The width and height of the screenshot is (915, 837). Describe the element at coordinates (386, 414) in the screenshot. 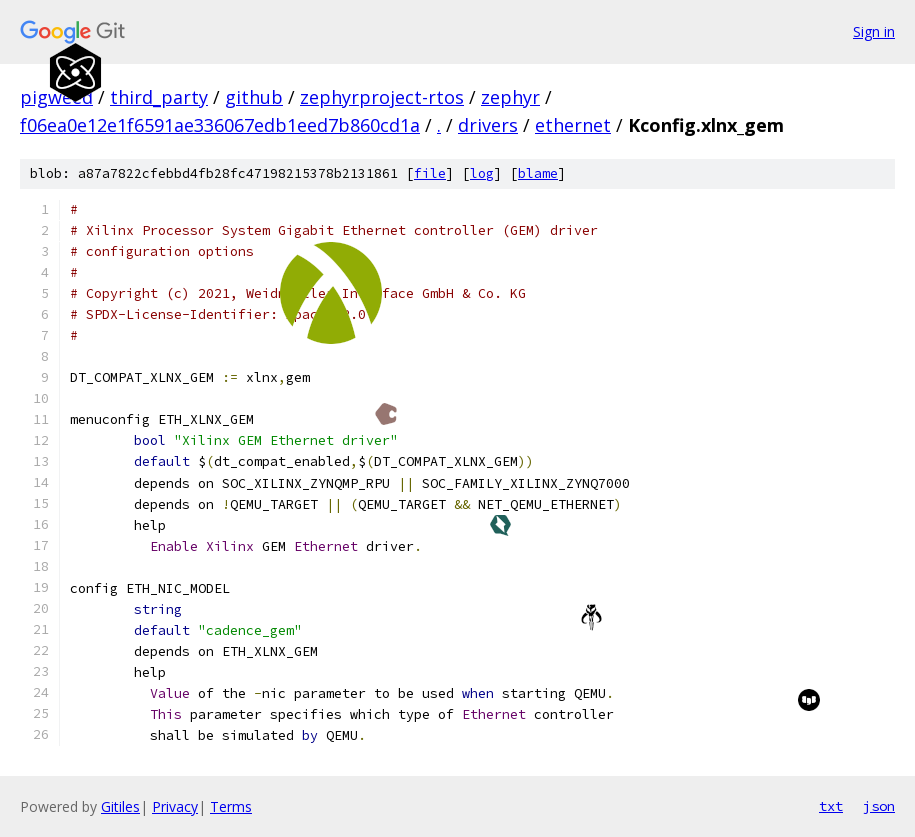

I see `open HumHub social network platform` at that location.